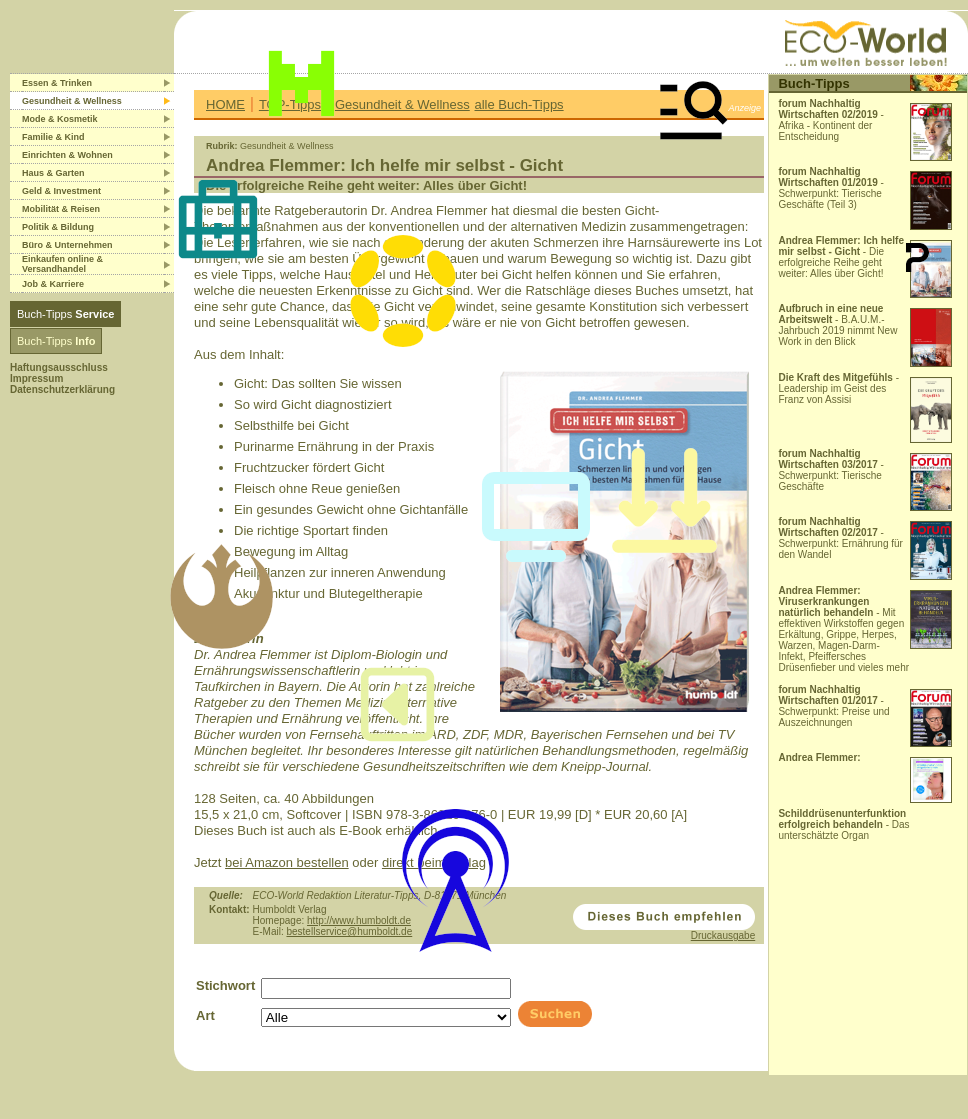 This screenshot has width=968, height=1119. I want to click on open mixtral AI model settings, so click(301, 83).